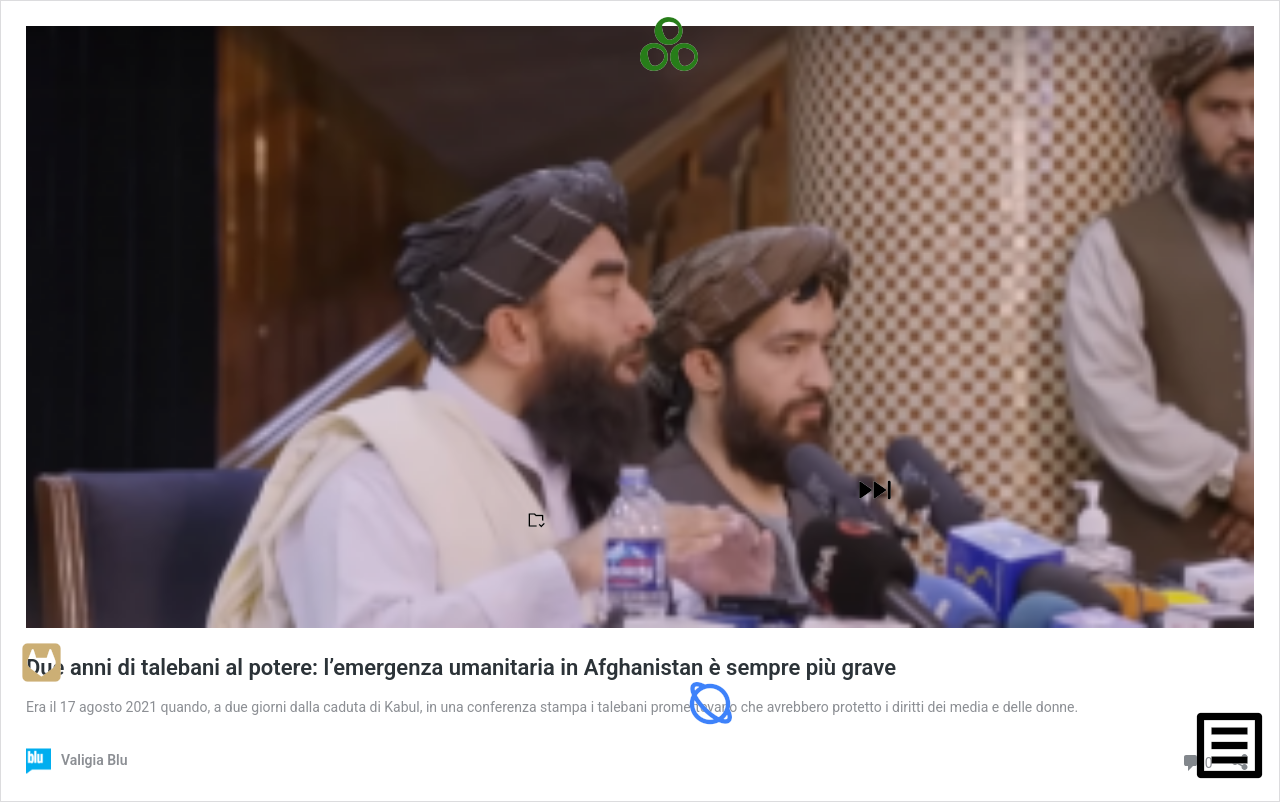  I want to click on skip to the end of the track, so click(875, 490).